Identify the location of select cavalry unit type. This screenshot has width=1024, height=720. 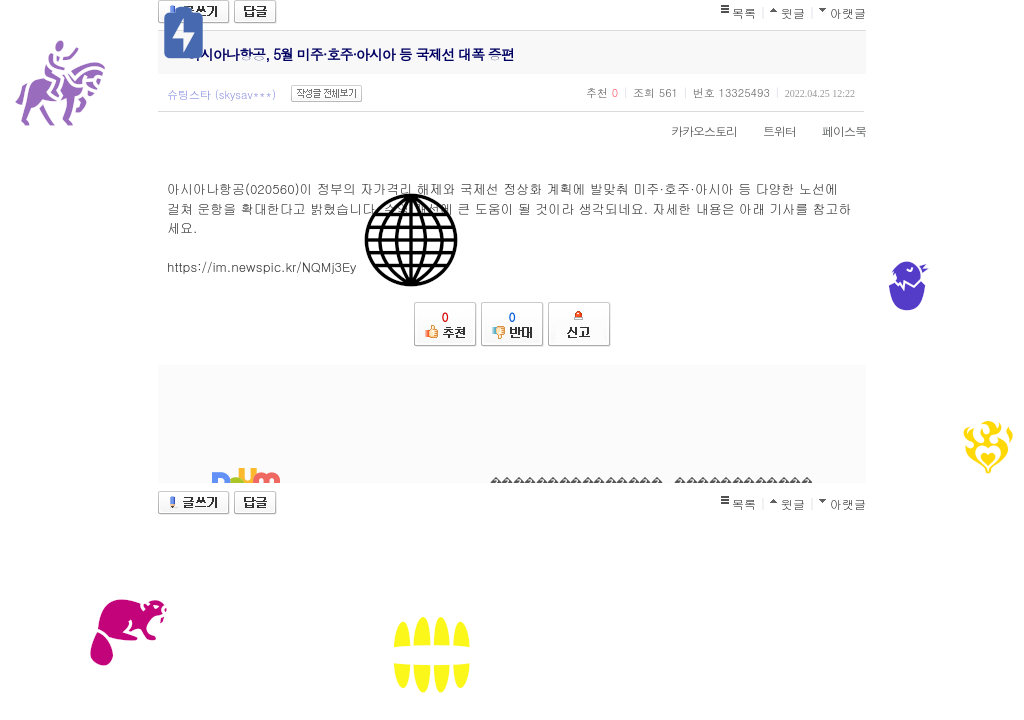
(60, 83).